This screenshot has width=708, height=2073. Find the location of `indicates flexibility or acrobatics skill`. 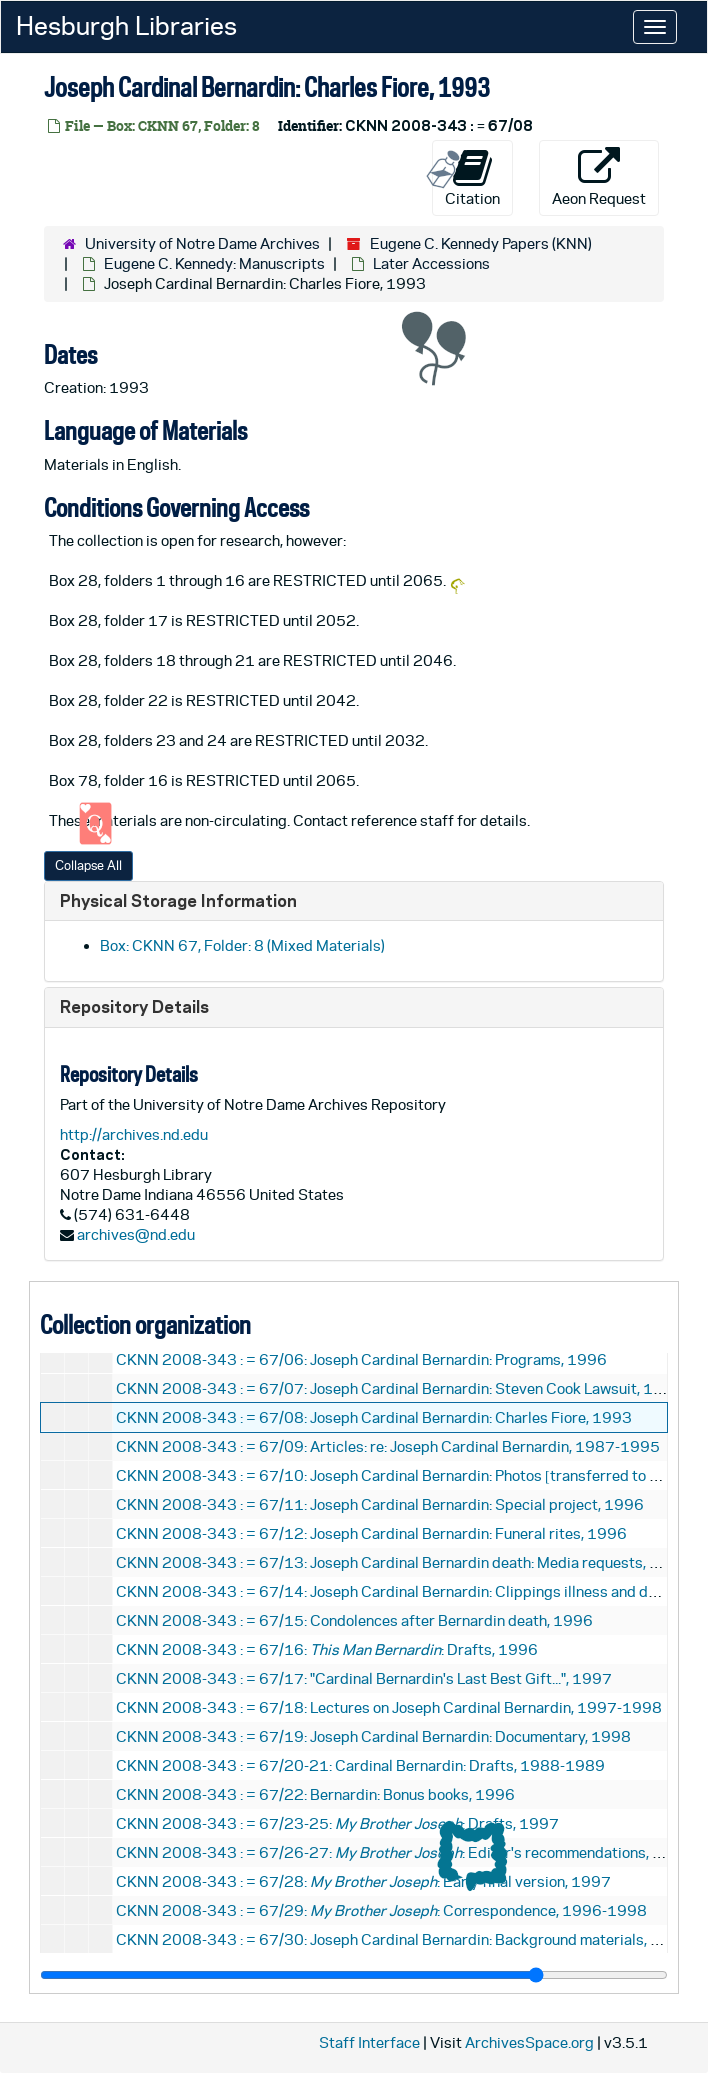

indicates flexibility or acrobatics skill is located at coordinates (458, 586).